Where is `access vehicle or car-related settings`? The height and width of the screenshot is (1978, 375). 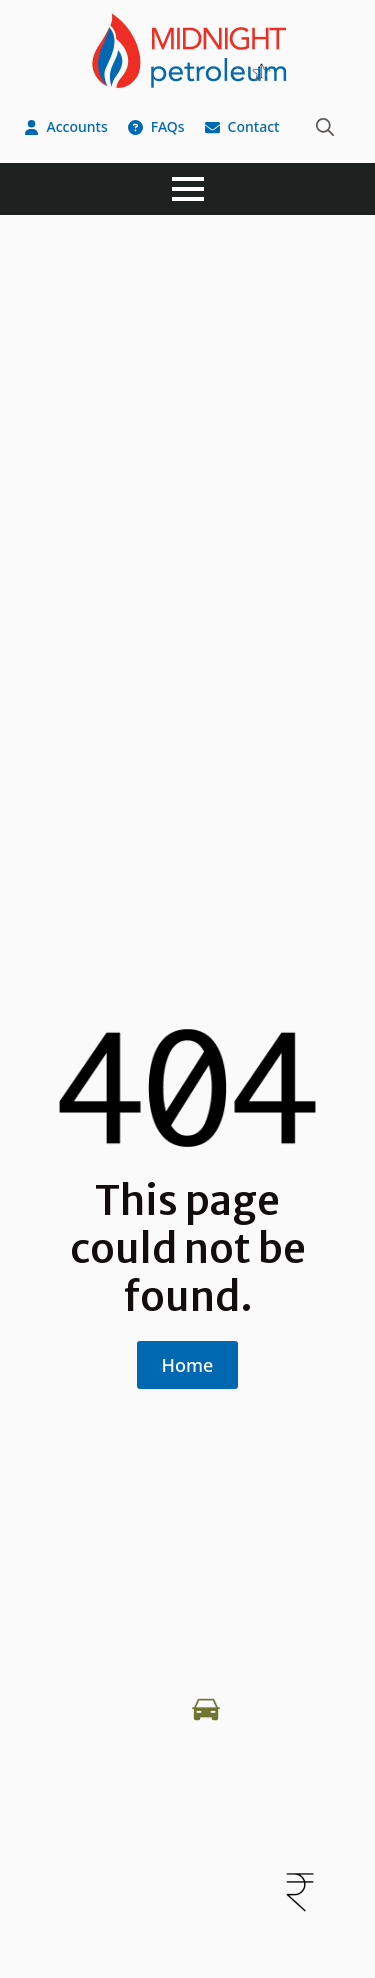 access vehicle or car-related settings is located at coordinates (206, 1710).